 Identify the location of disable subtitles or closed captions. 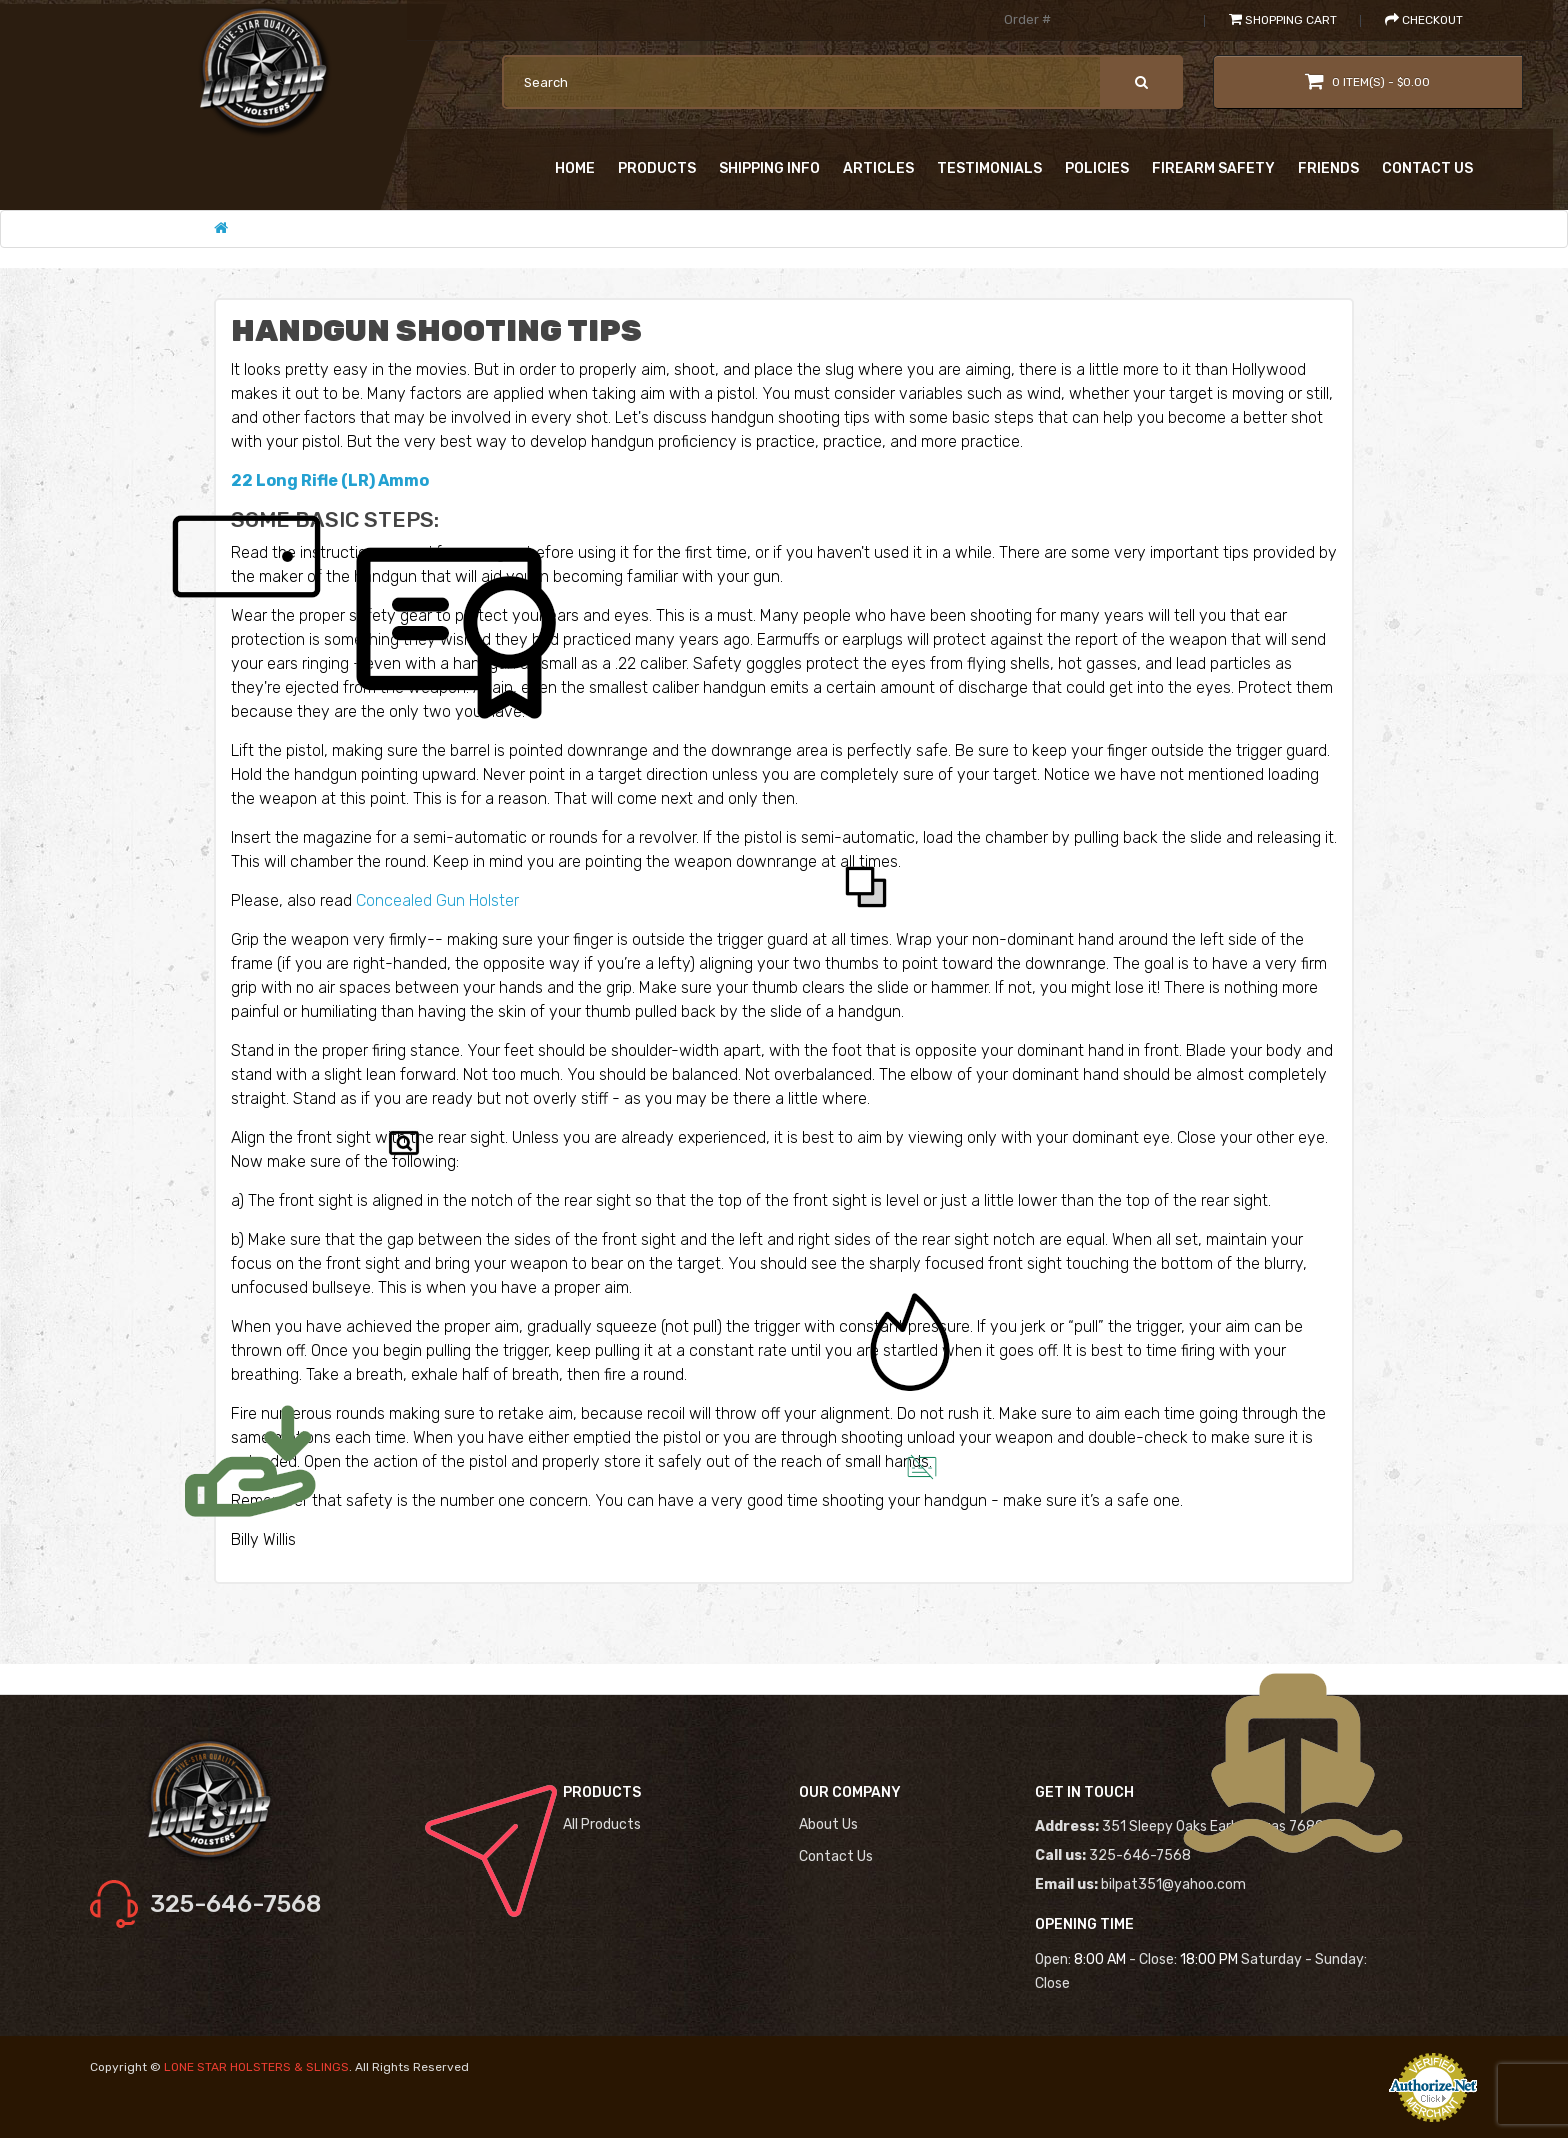
(922, 1467).